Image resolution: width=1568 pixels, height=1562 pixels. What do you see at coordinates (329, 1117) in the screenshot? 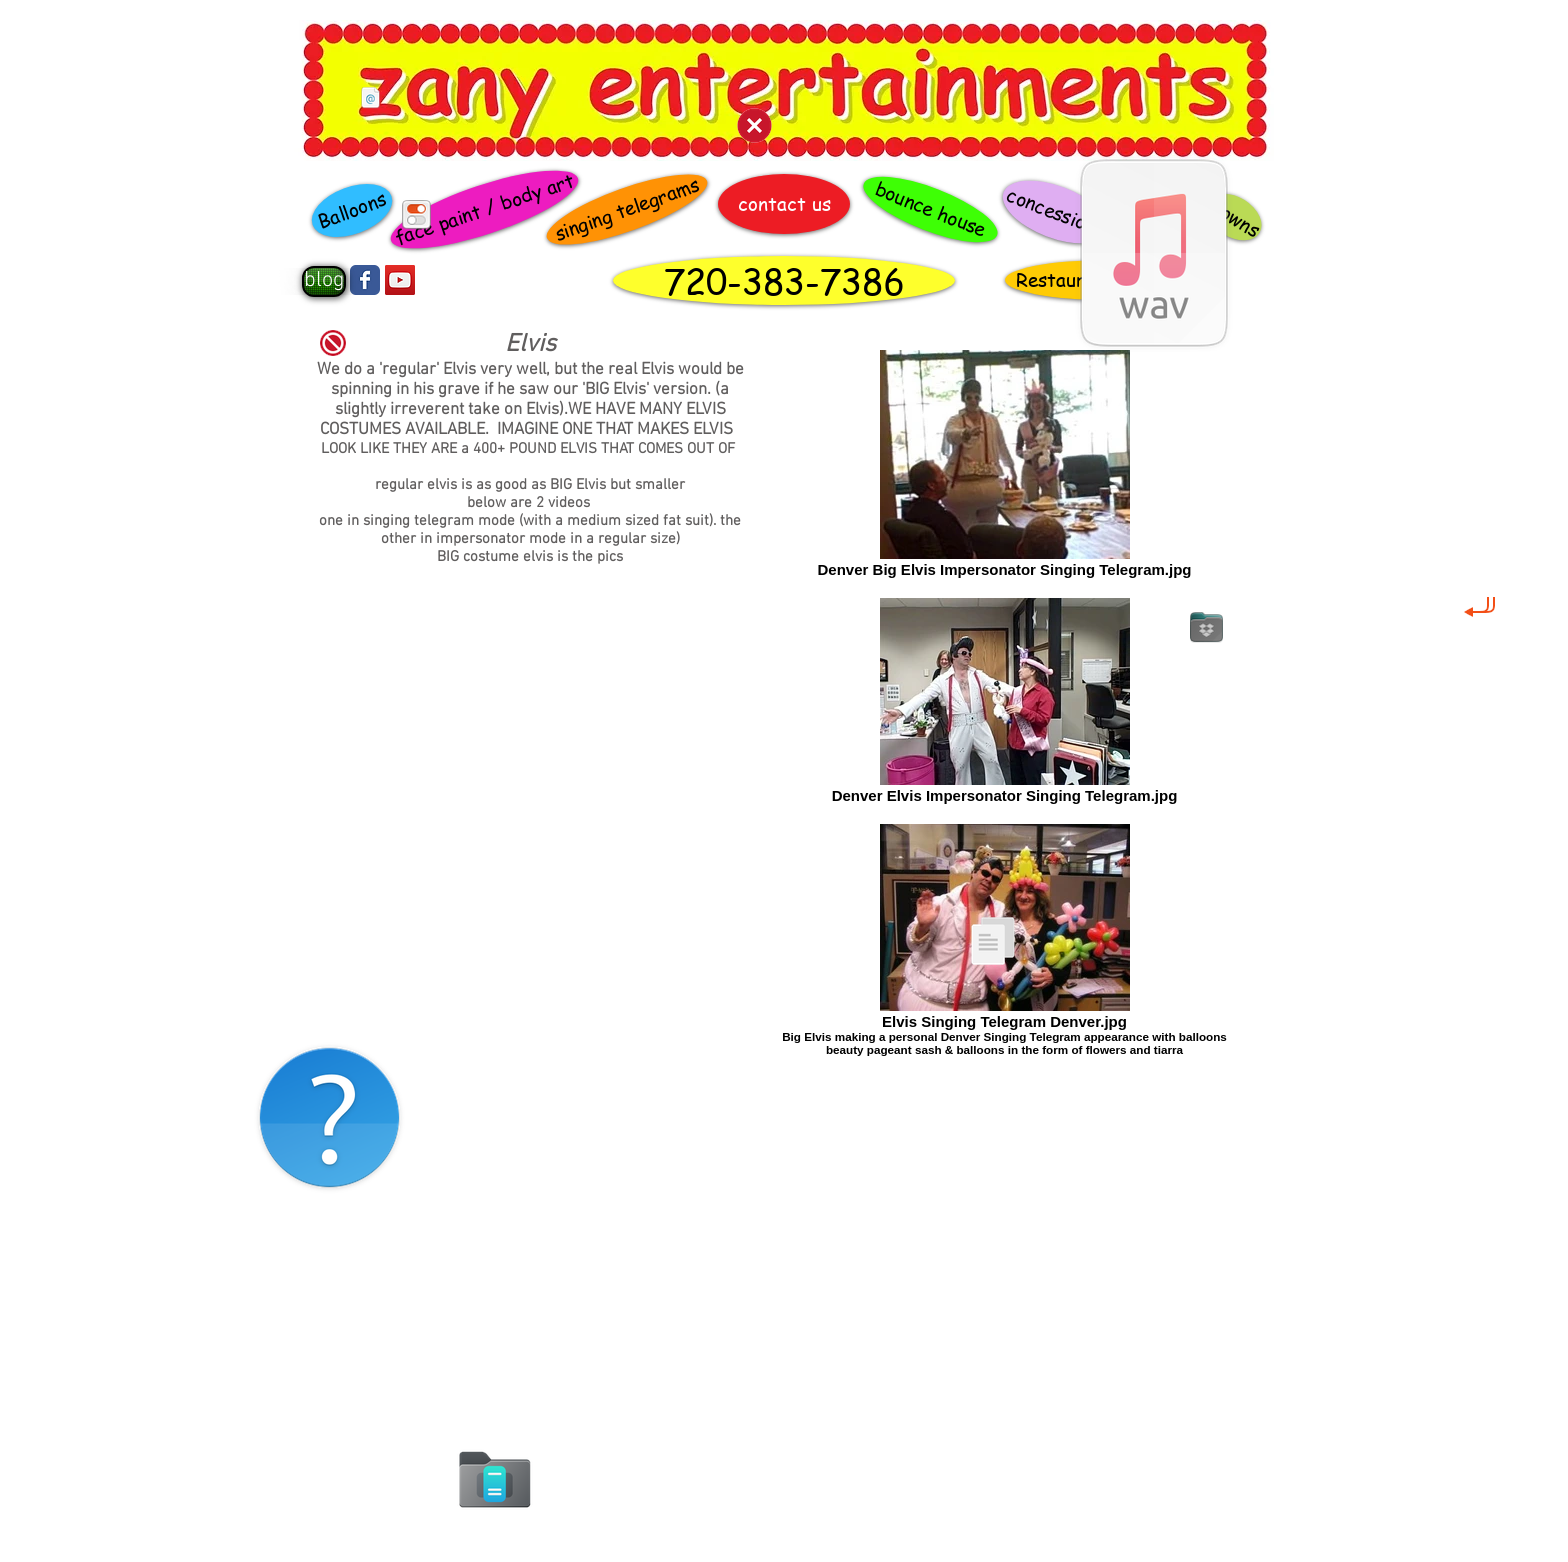
I see `open help documentation` at bounding box center [329, 1117].